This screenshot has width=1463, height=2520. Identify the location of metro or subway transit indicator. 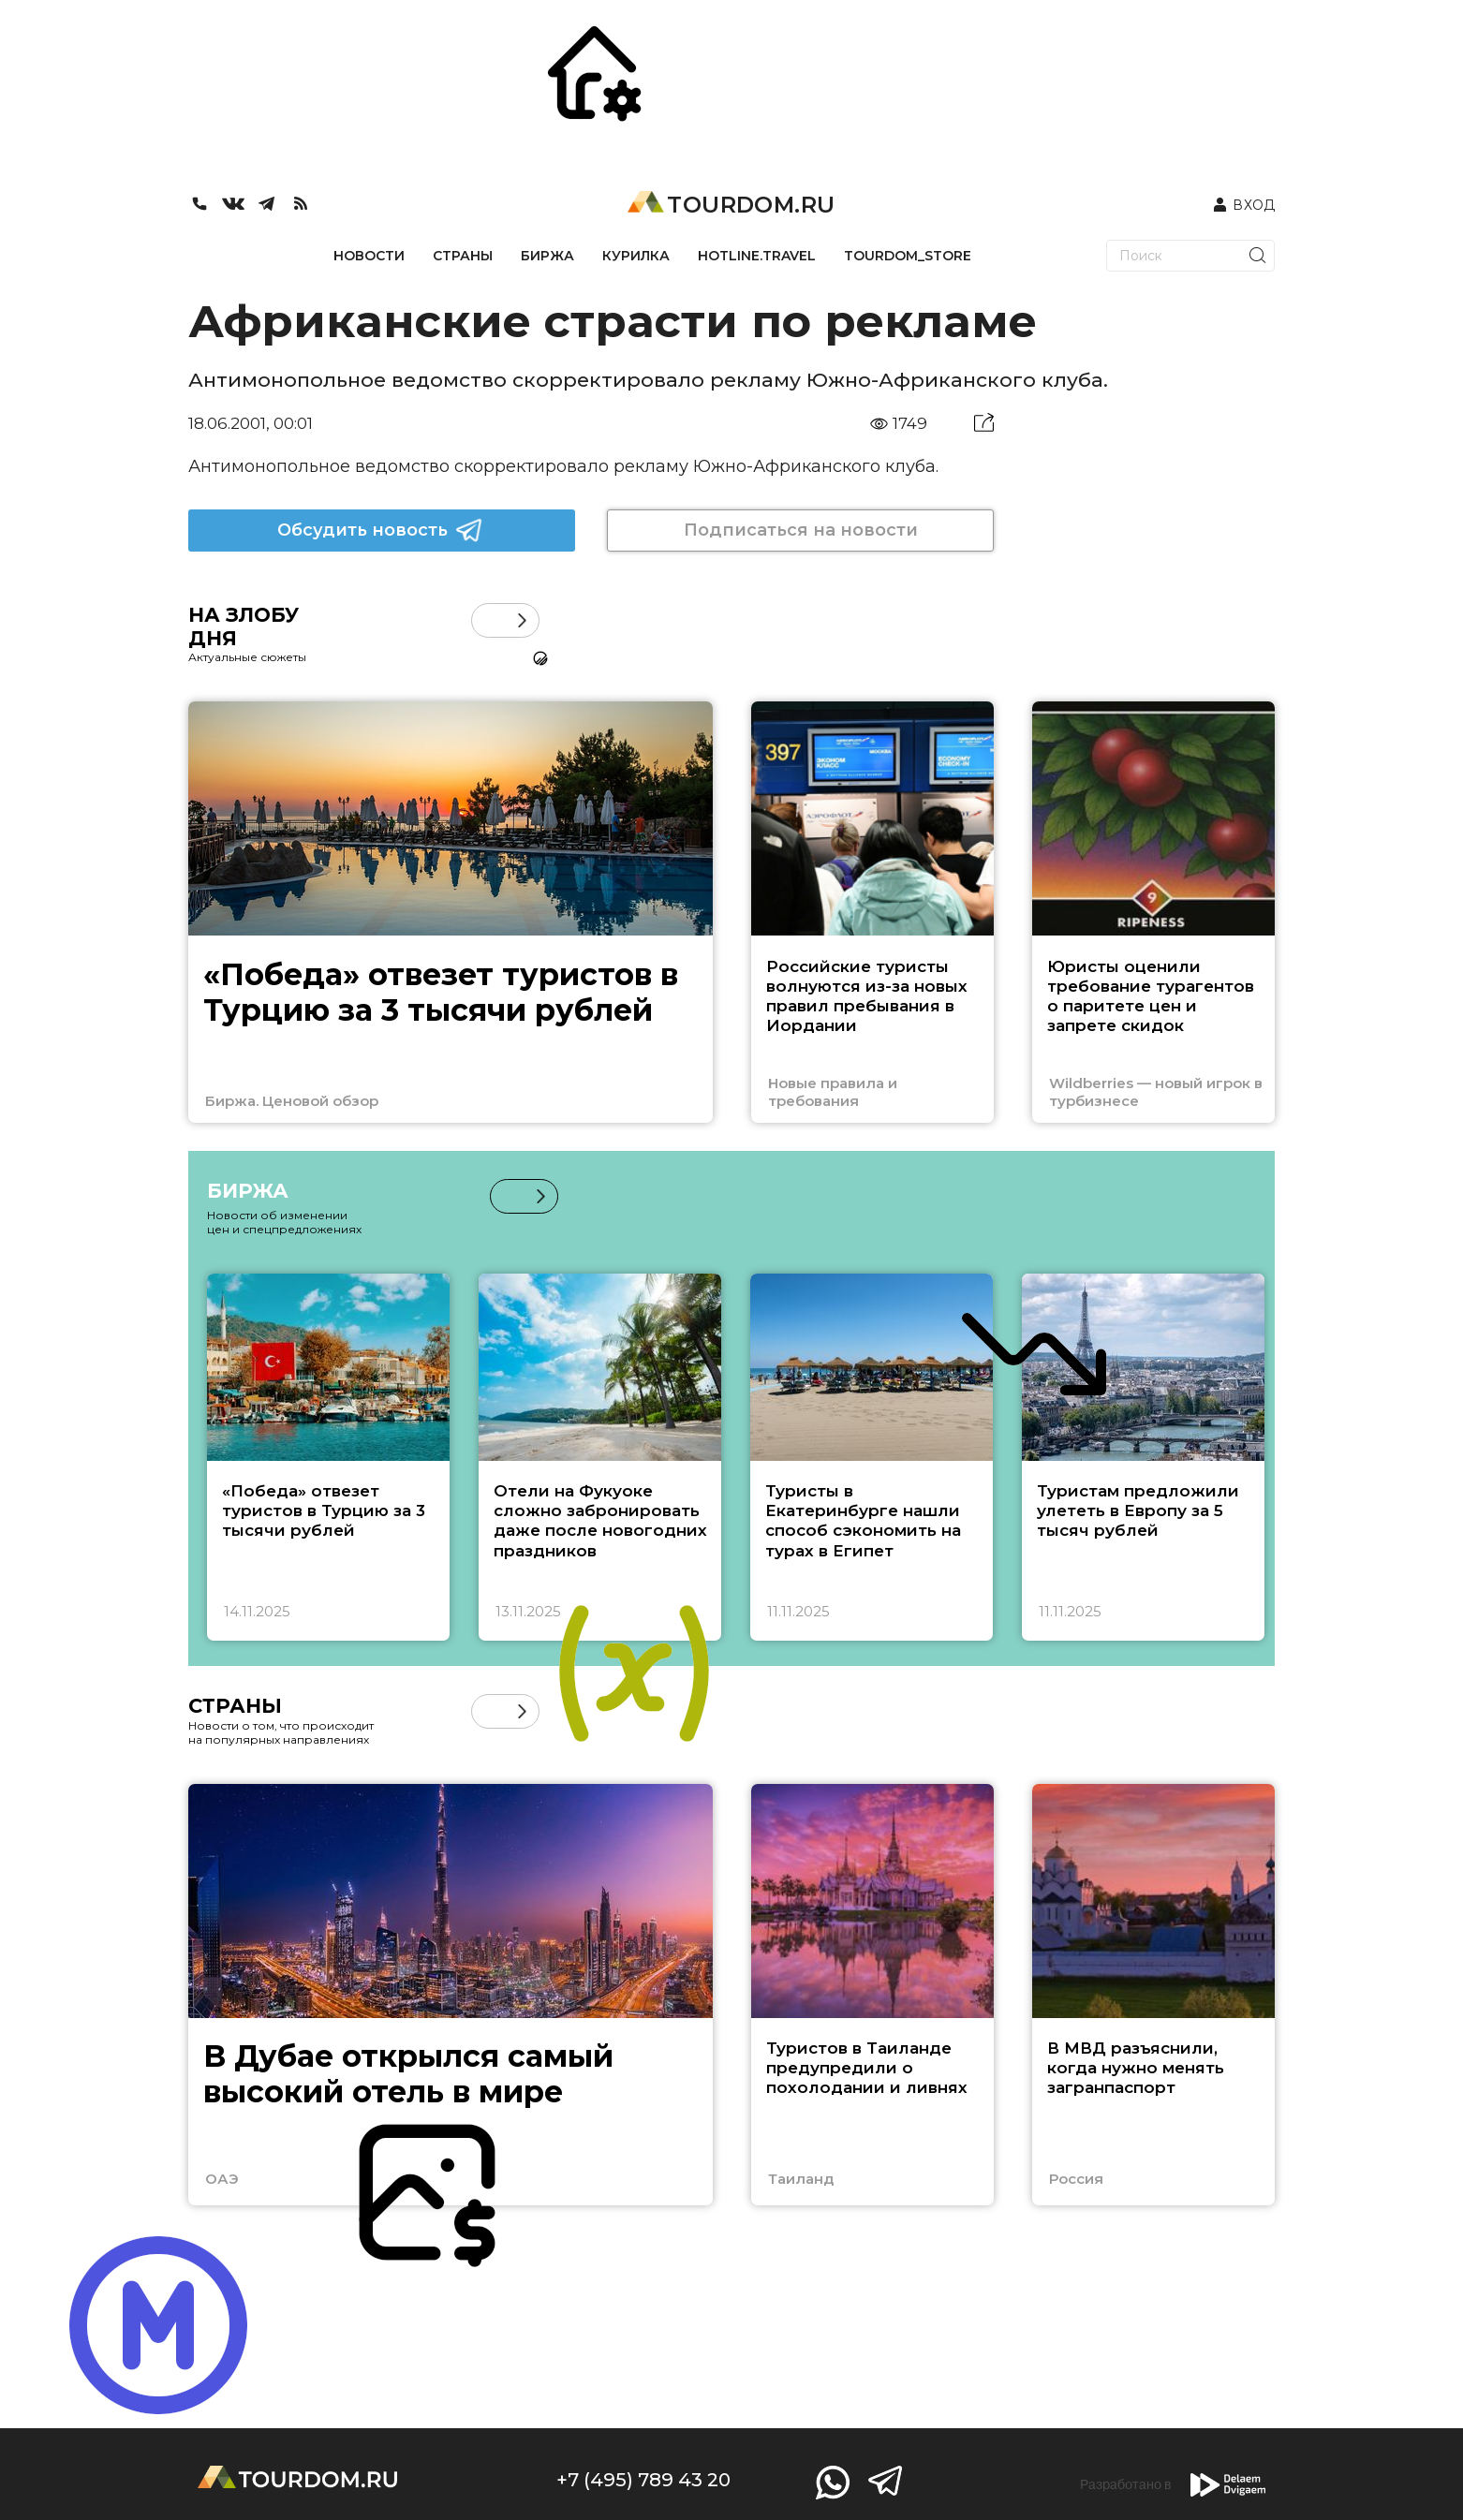
(158, 2325).